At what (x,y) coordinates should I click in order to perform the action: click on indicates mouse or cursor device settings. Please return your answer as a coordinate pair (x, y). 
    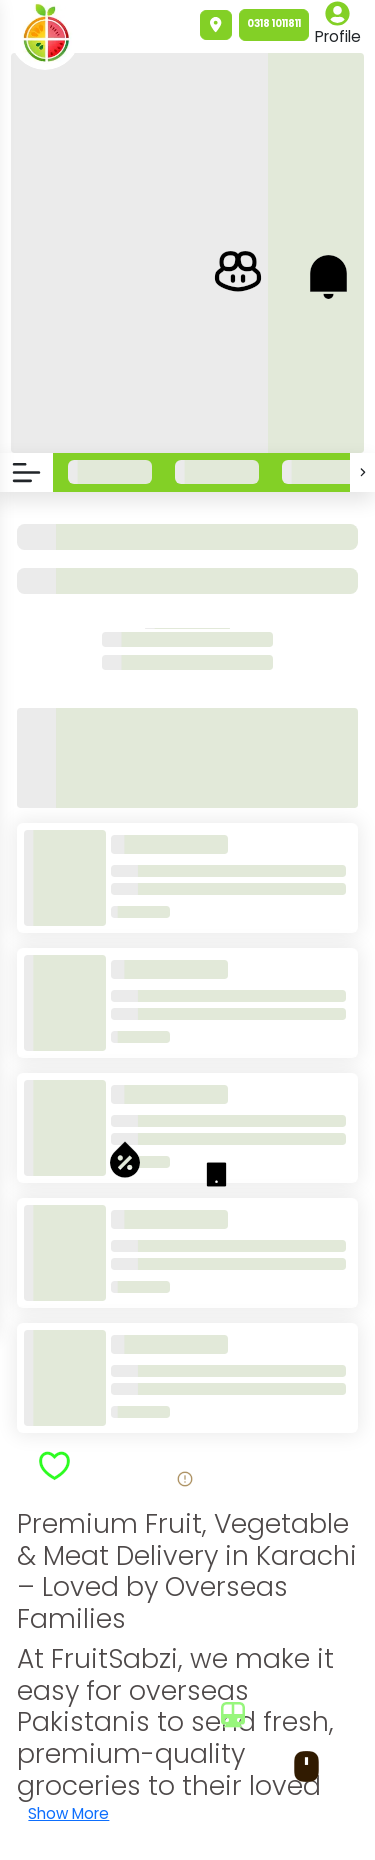
    Looking at the image, I should click on (306, 1766).